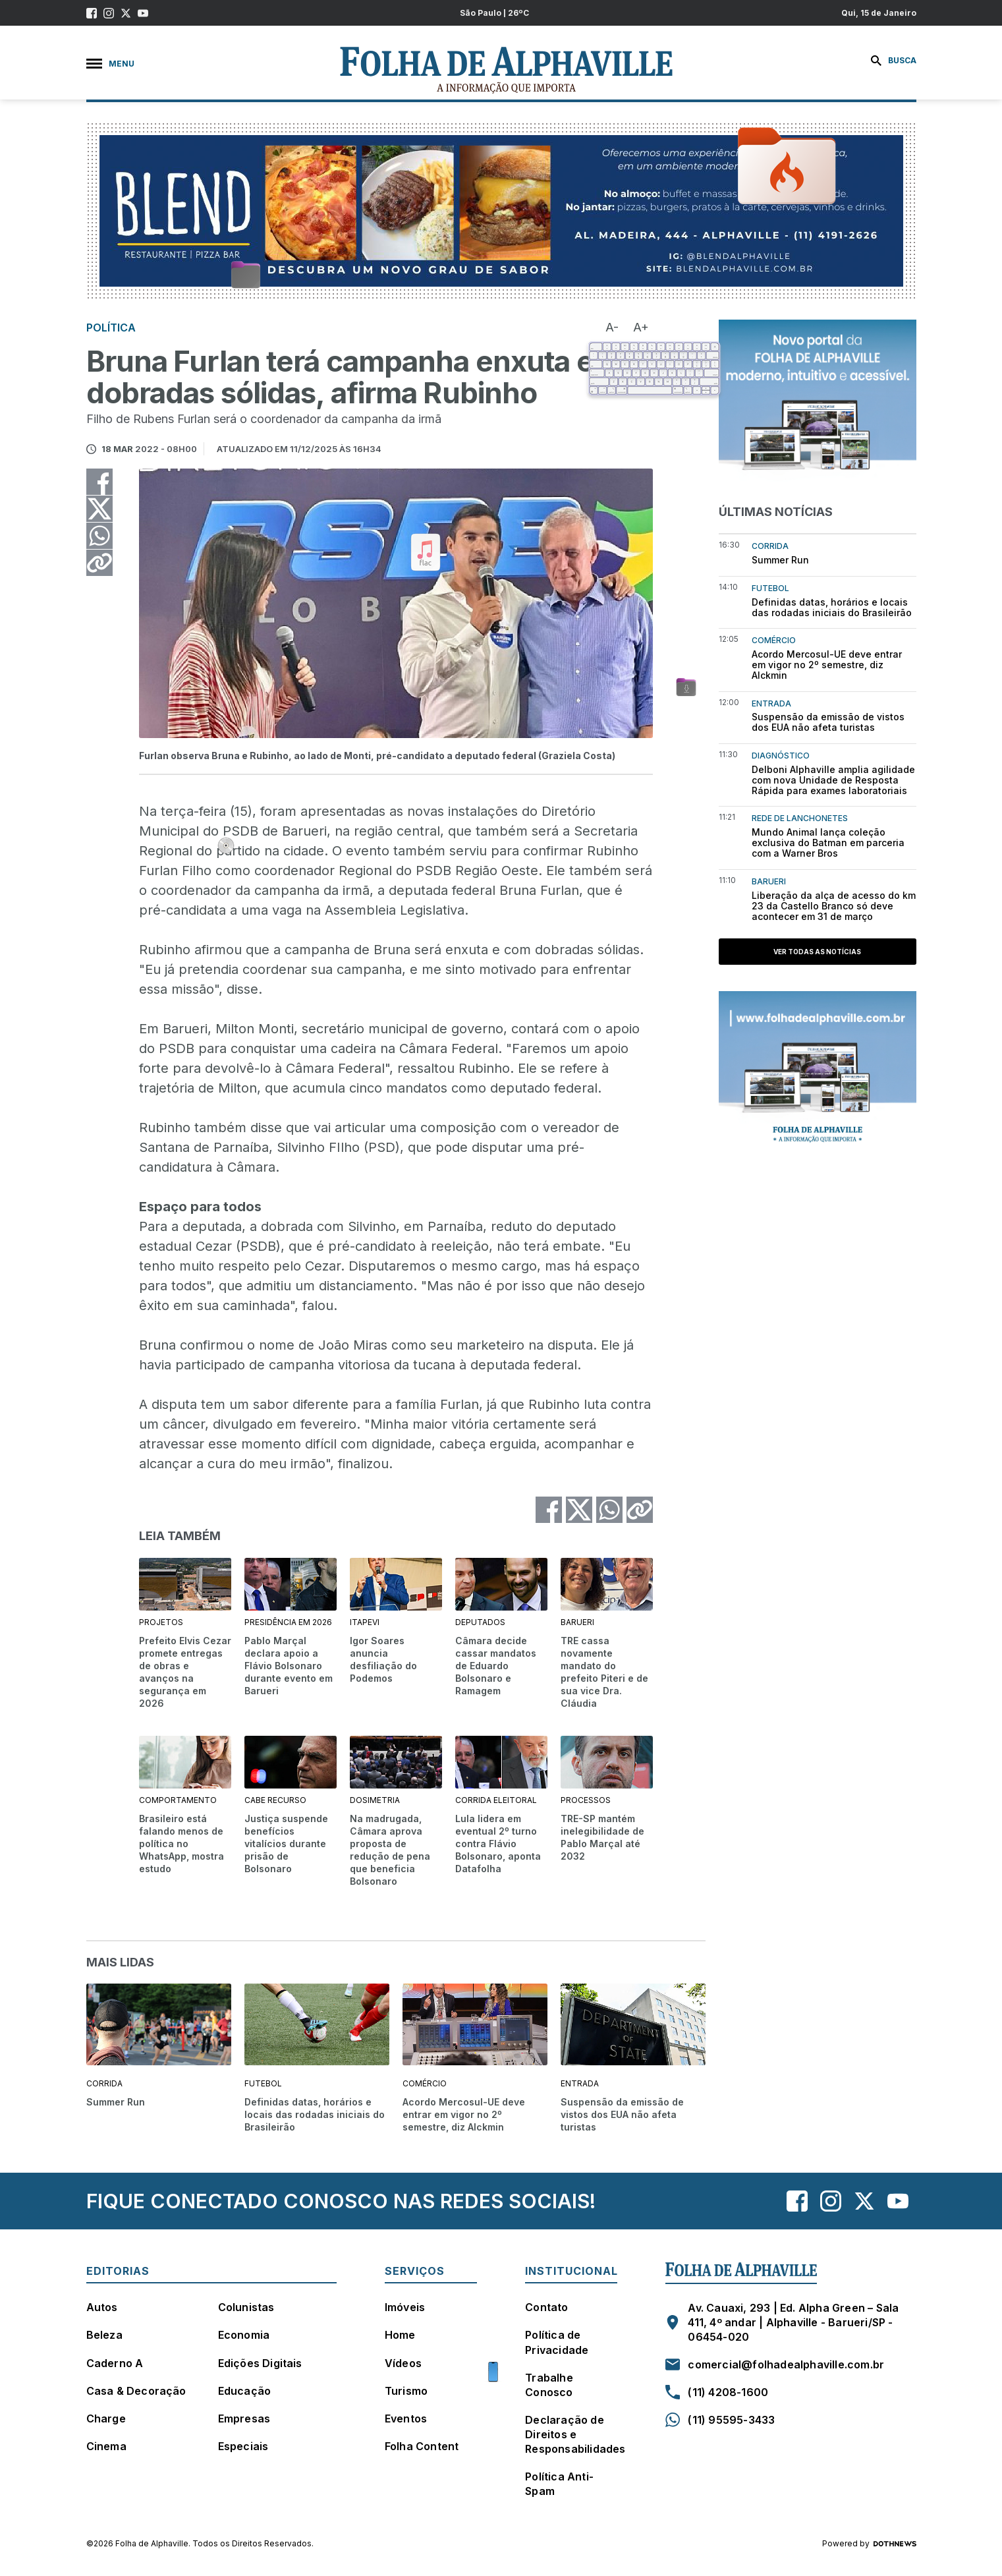 The height and width of the screenshot is (2576, 1002). I want to click on codeigniter framework project folder, so click(786, 168).